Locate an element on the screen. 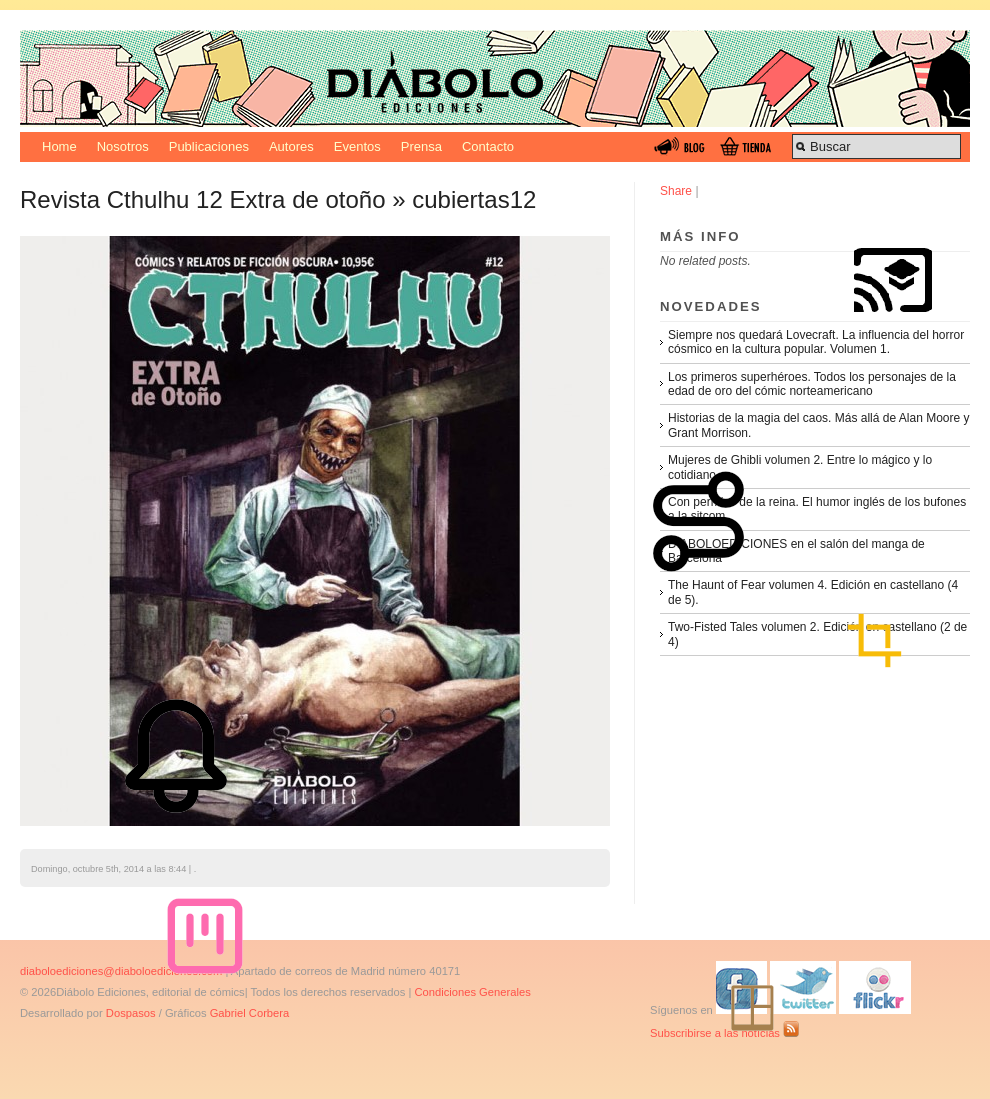 The image size is (990, 1099). view directions or navigation route is located at coordinates (698, 521).